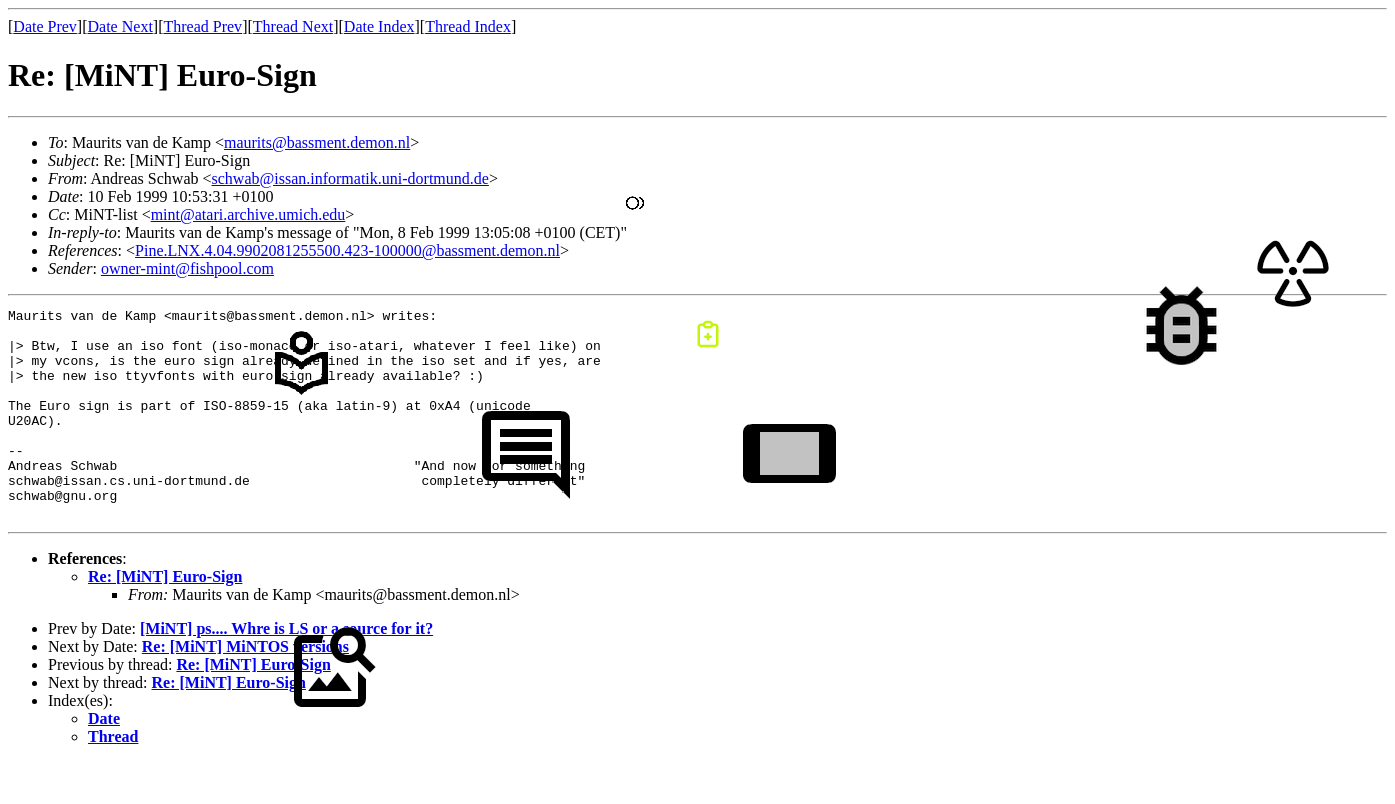  Describe the element at coordinates (334, 667) in the screenshot. I see `search using an image or photo` at that location.